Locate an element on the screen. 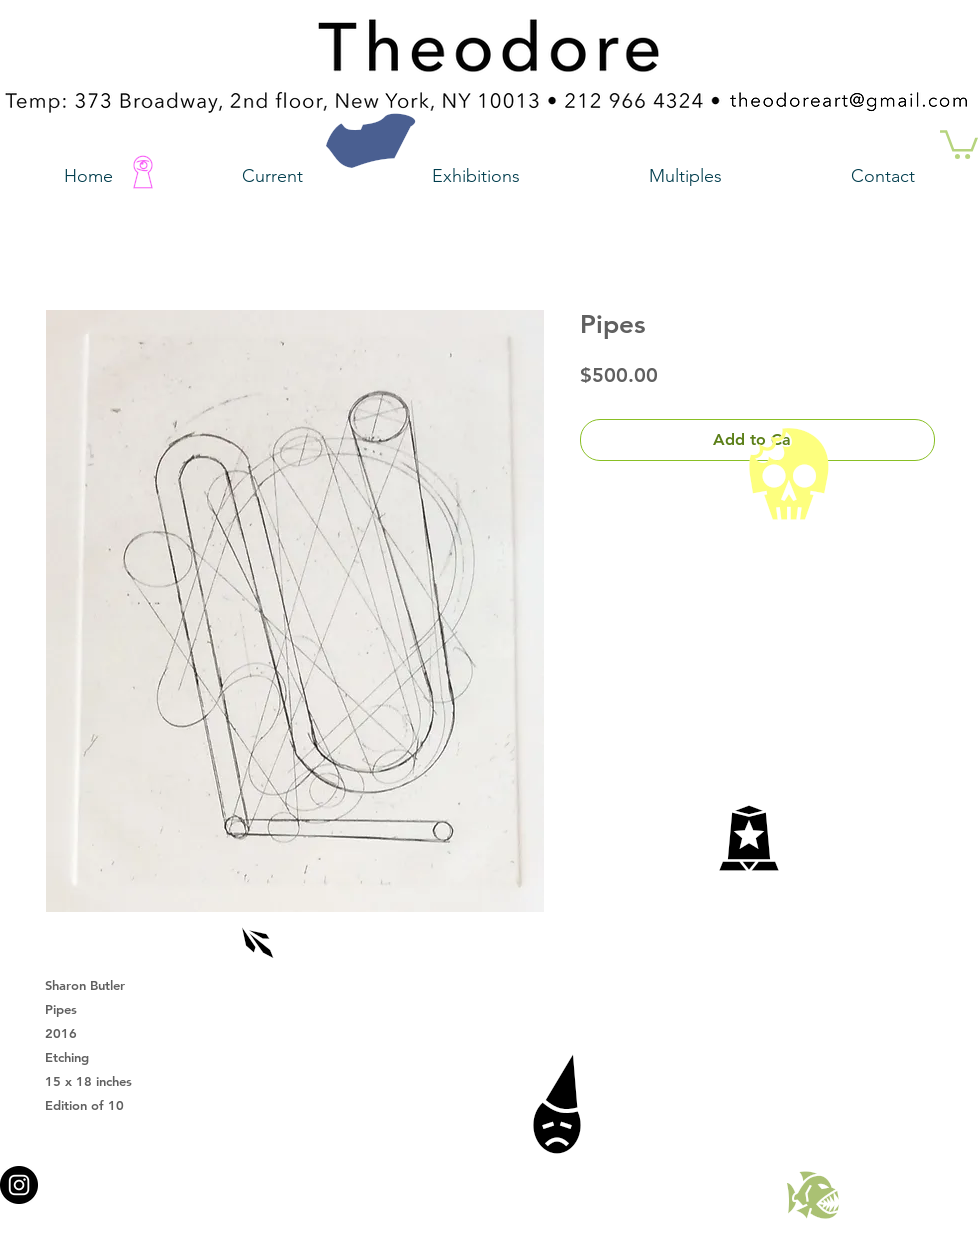 This screenshot has width=980, height=1258. indicates someone may be watching or monitoring activity is located at coordinates (143, 172).